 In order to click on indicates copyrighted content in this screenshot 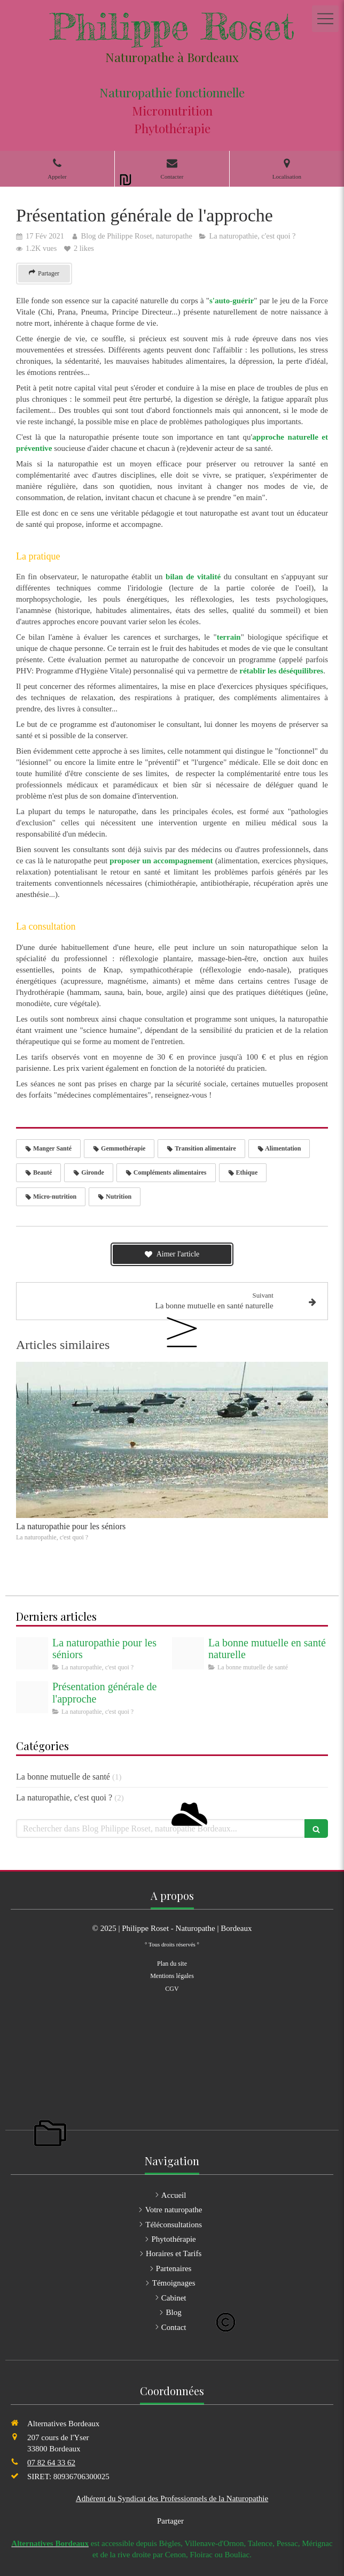, I will do `click(225, 2322)`.